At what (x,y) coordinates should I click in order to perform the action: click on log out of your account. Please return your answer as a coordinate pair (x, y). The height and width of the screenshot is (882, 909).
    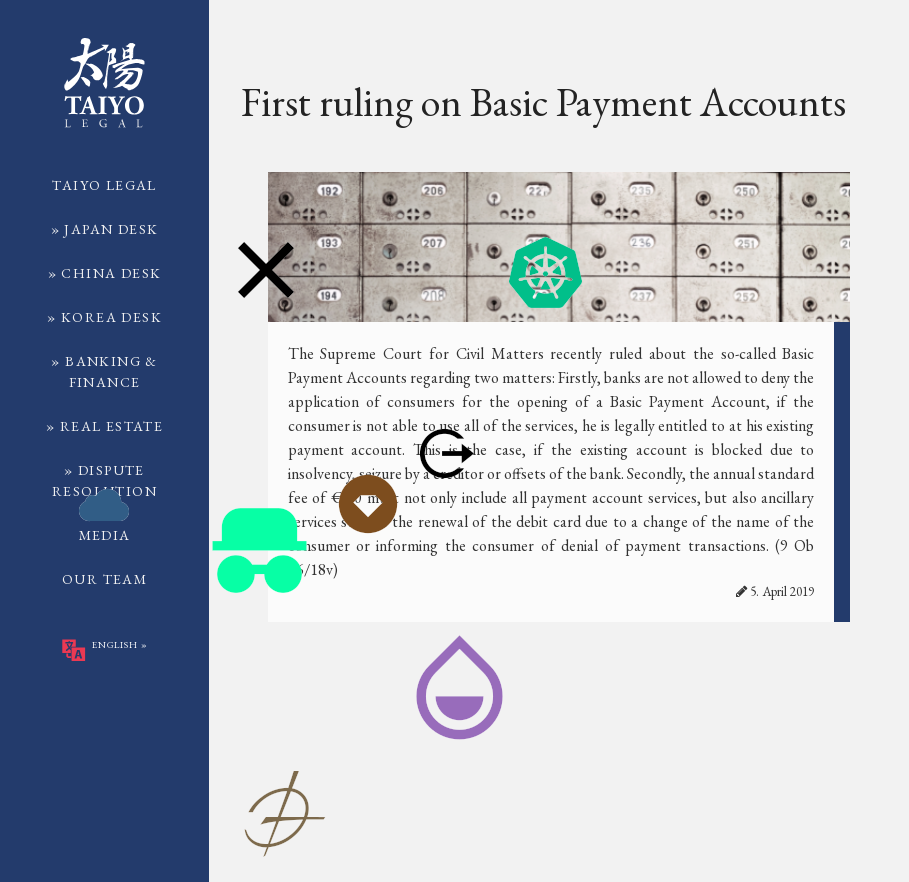
    Looking at the image, I should click on (444, 453).